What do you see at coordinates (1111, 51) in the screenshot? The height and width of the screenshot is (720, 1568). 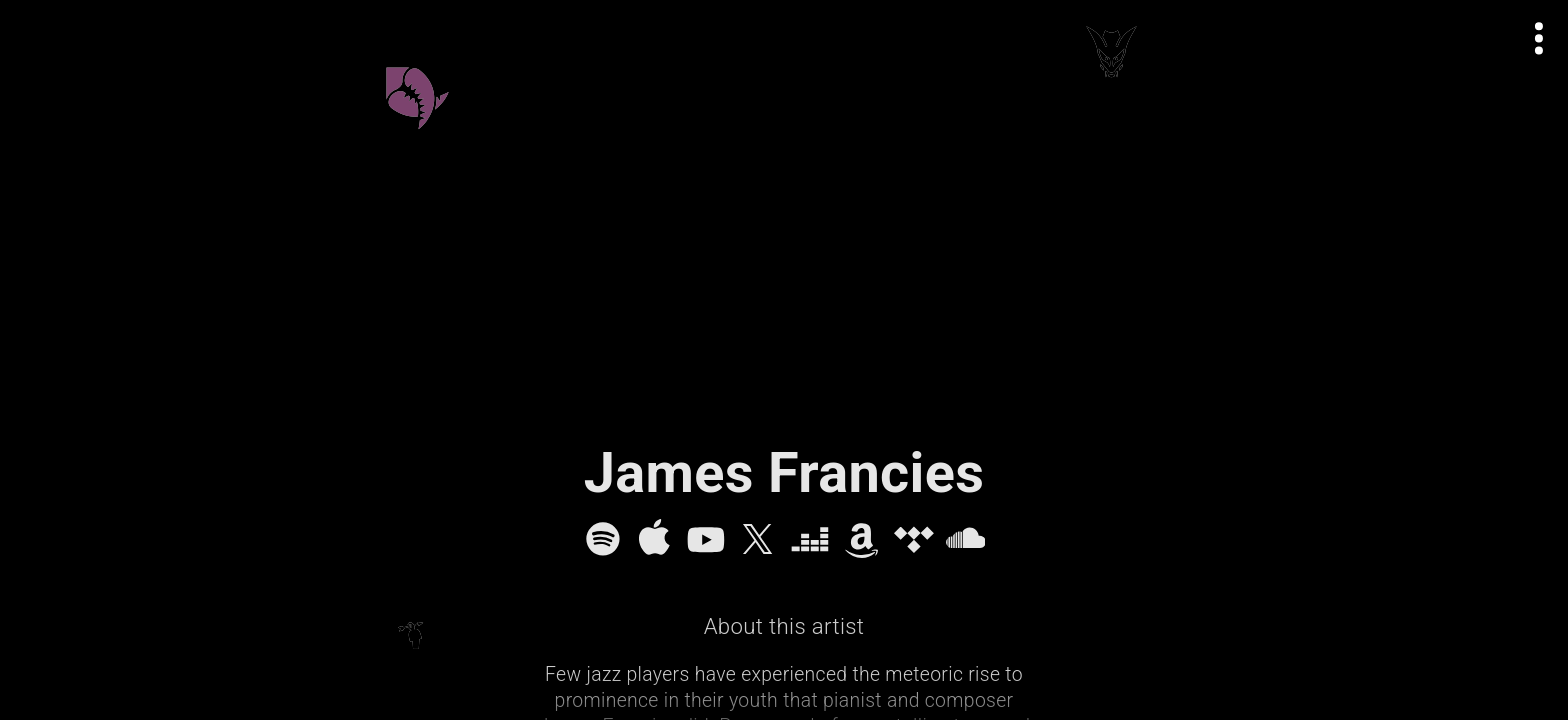 I see `select reptile or dragon character class` at bounding box center [1111, 51].